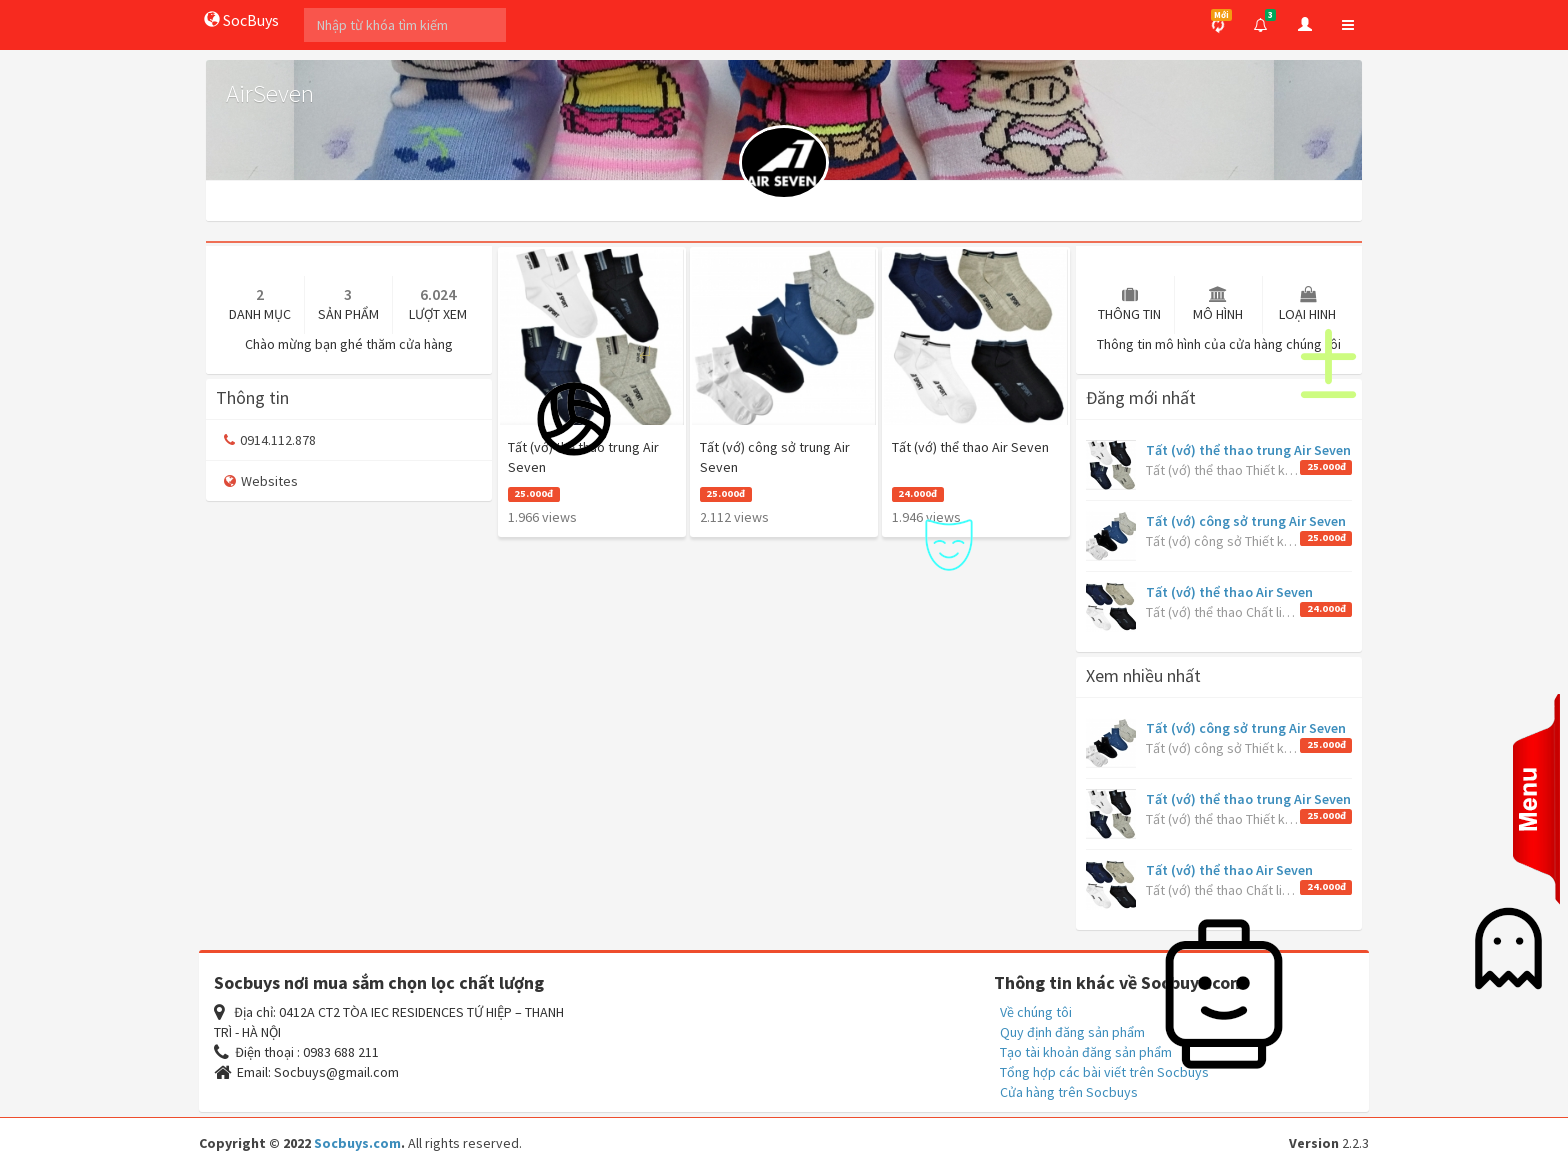 Image resolution: width=1568 pixels, height=1168 pixels. Describe the element at coordinates (645, 352) in the screenshot. I see `go back to previous line or section` at that location.